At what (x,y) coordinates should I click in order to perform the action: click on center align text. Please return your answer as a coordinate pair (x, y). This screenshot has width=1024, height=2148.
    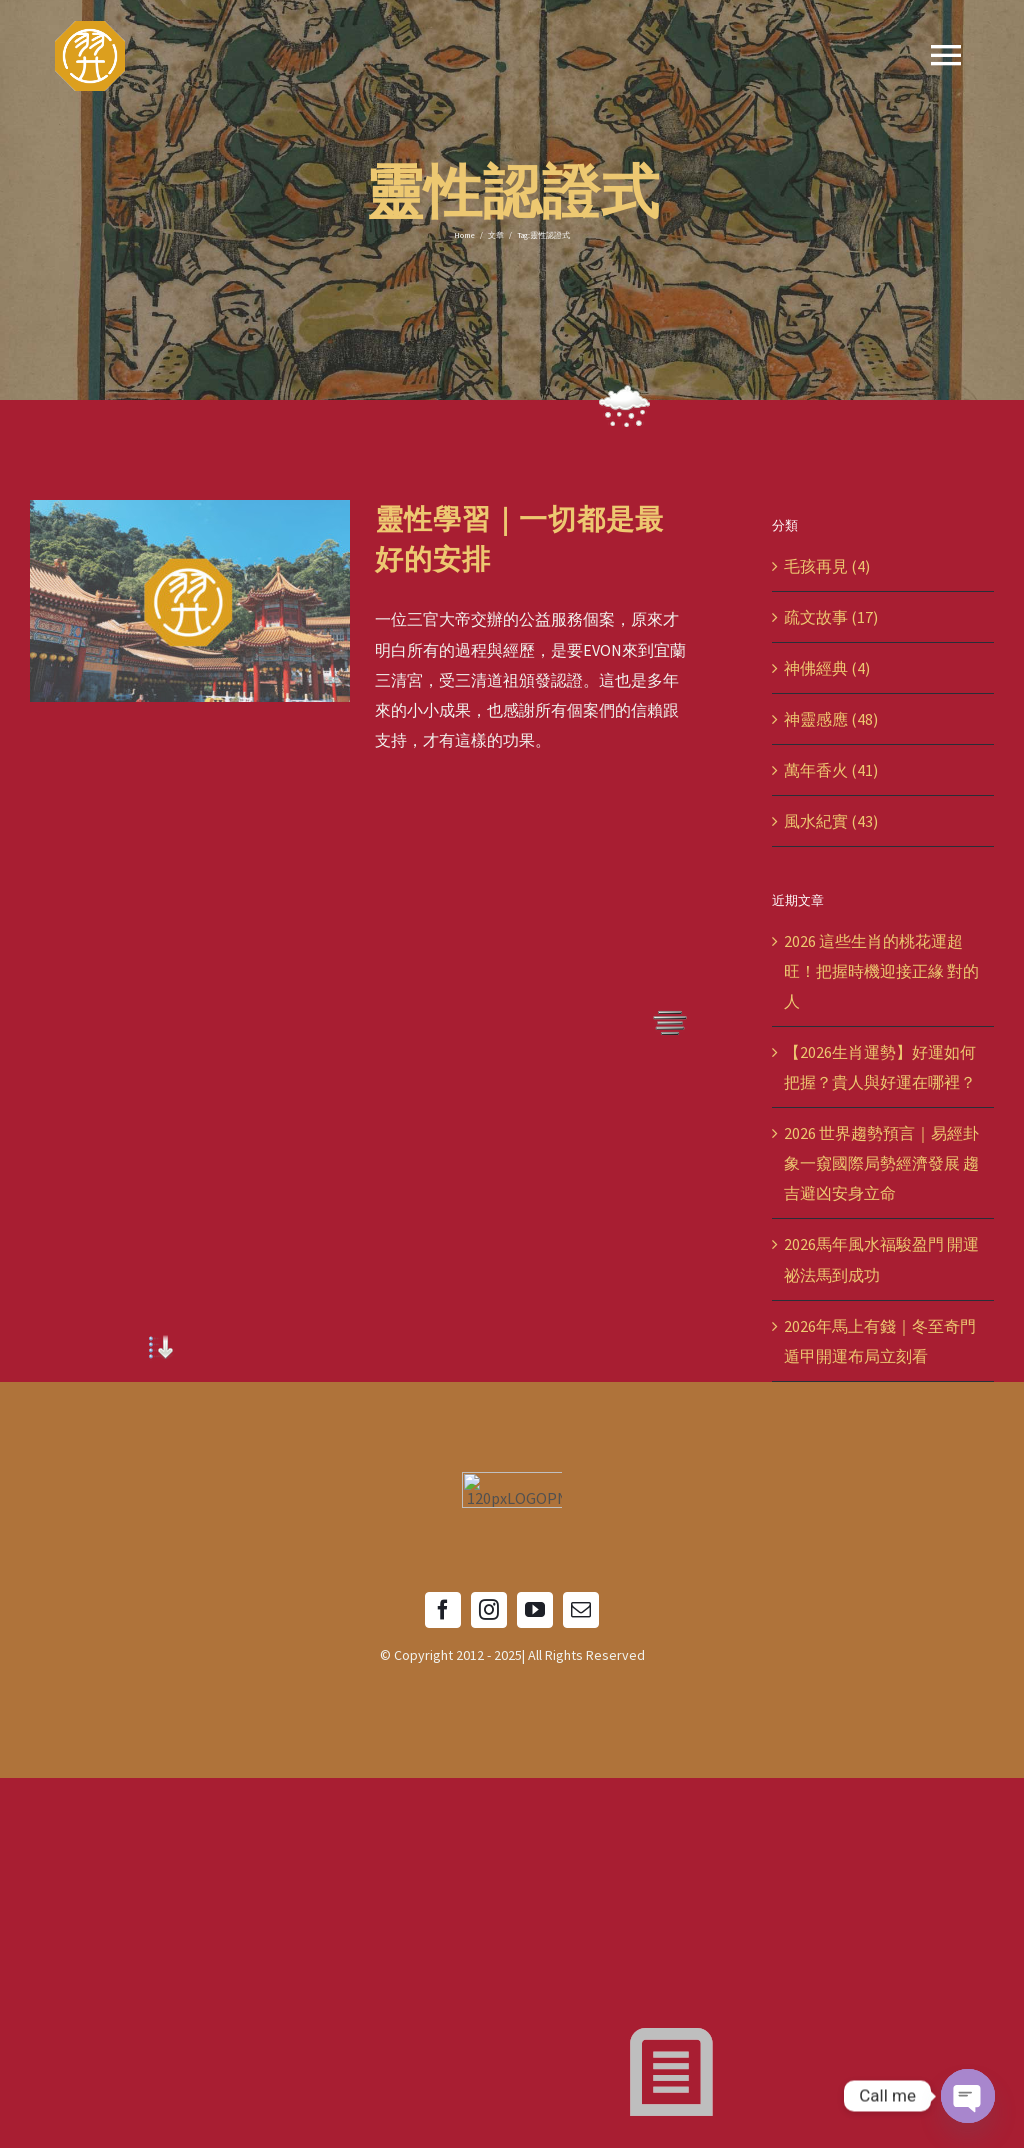
    Looking at the image, I should click on (670, 1023).